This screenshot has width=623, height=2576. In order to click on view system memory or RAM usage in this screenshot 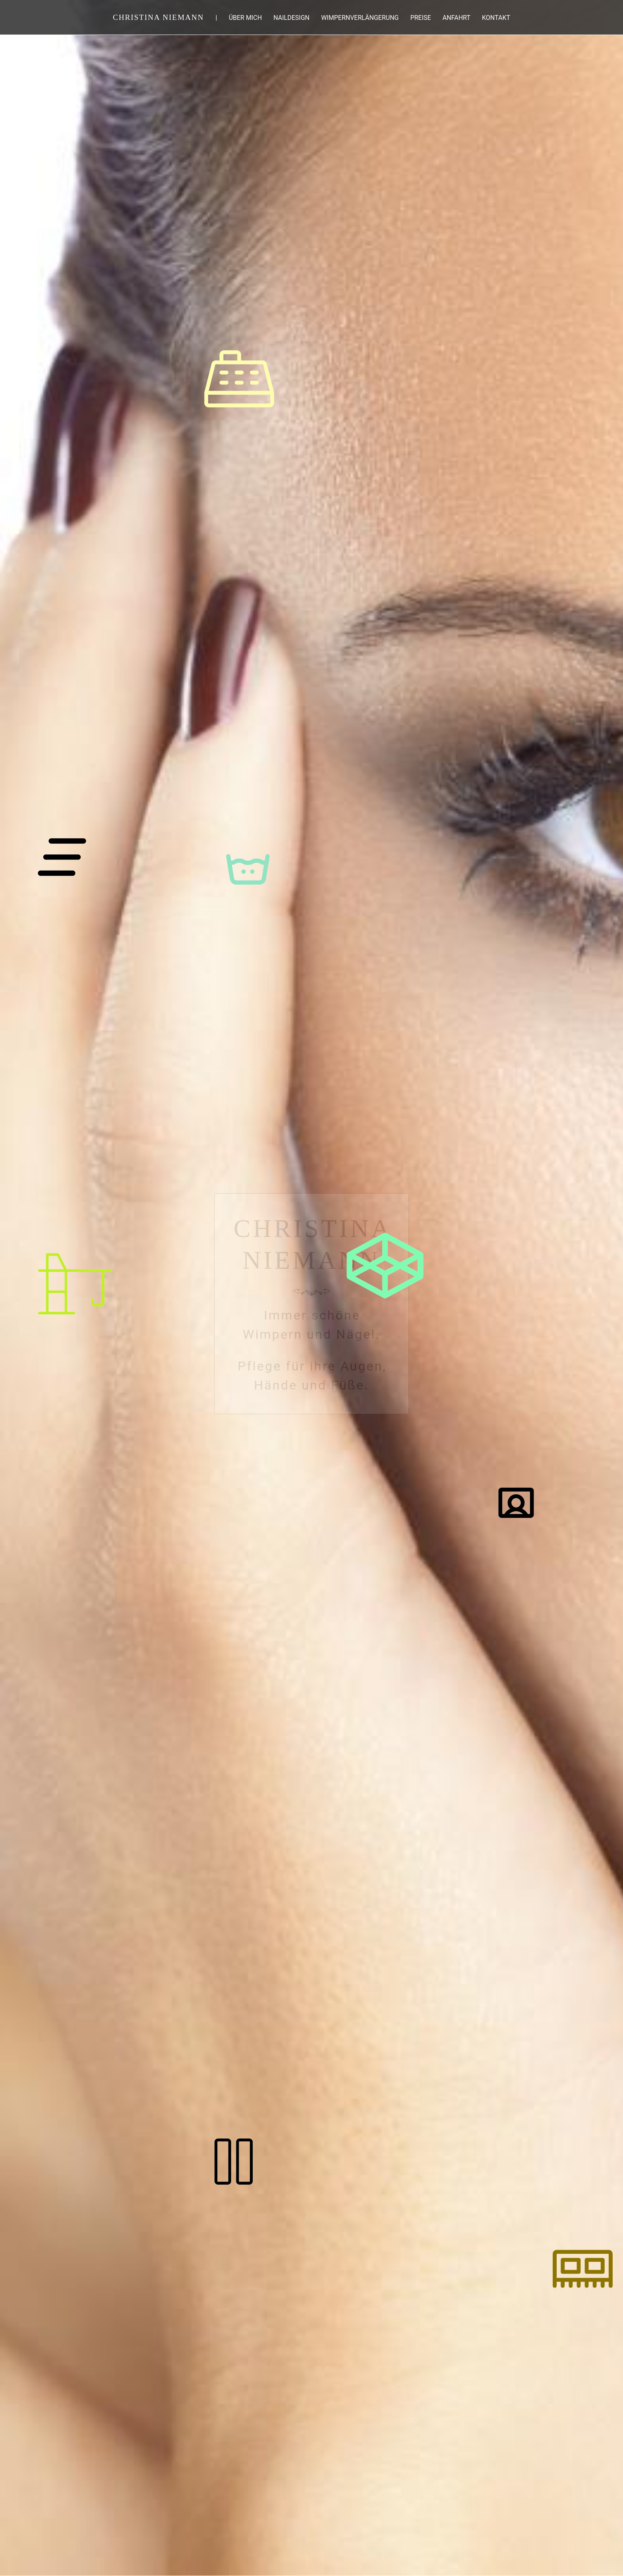, I will do `click(582, 2268)`.